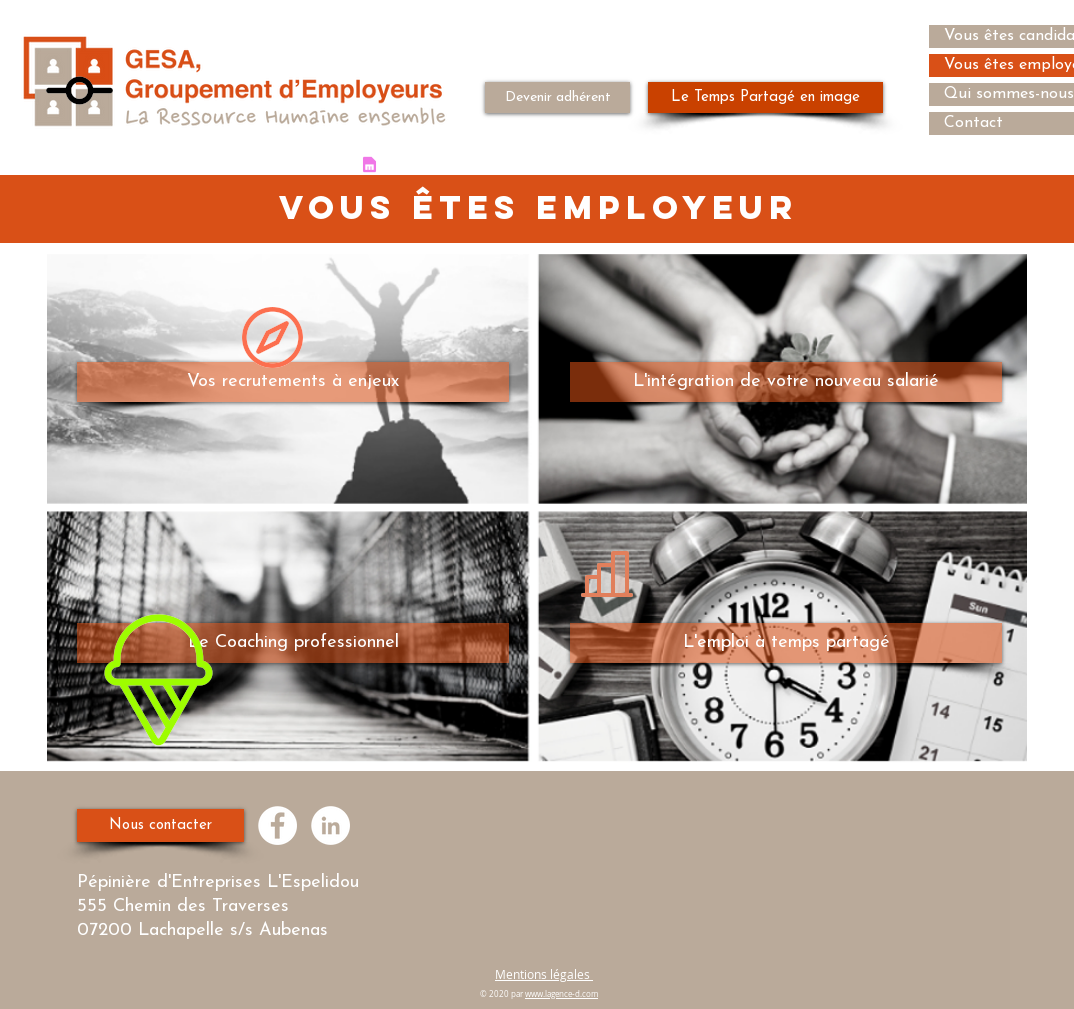 Image resolution: width=1074 pixels, height=1009 pixels. Describe the element at coordinates (369, 164) in the screenshot. I see `manage sim card settings` at that location.